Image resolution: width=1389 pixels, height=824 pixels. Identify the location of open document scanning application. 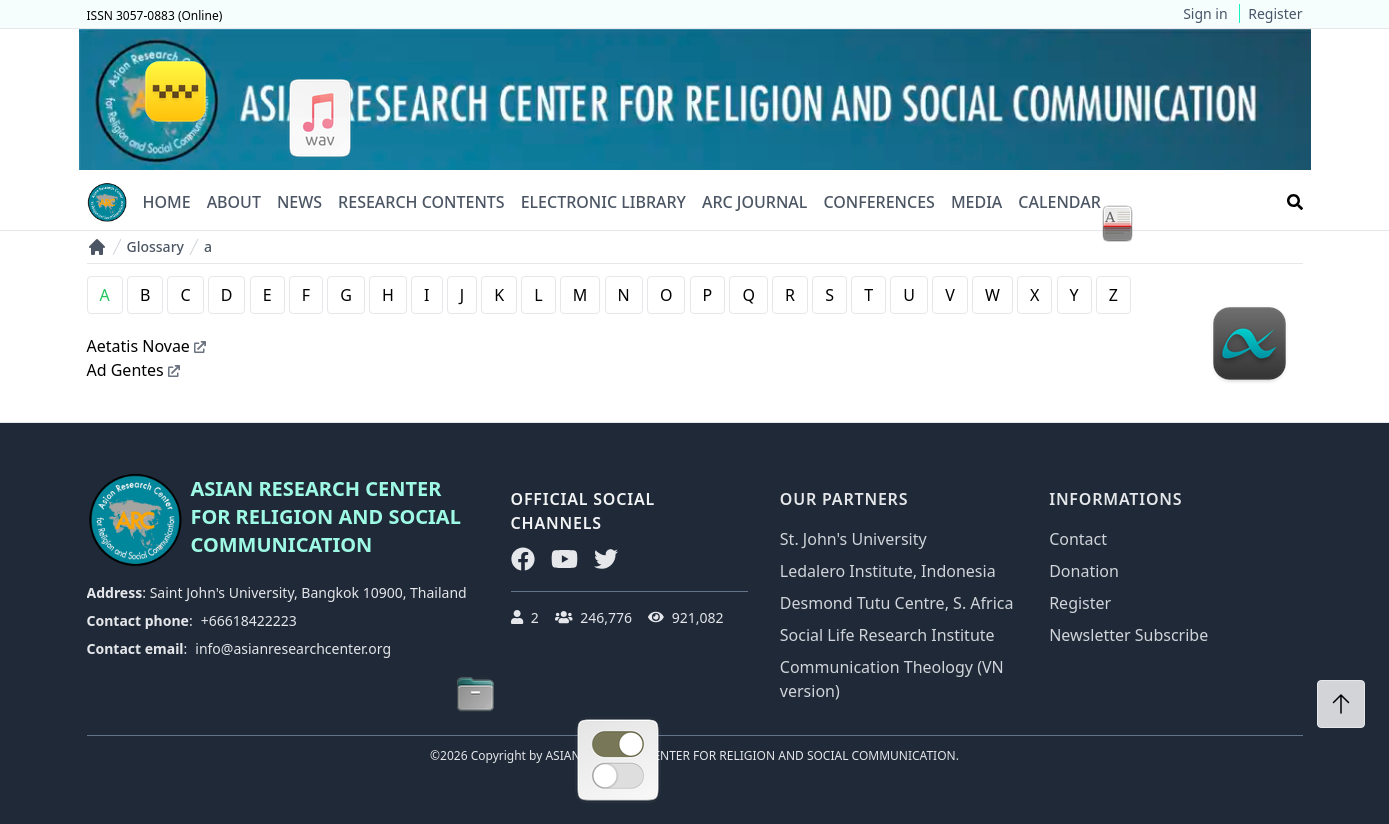
(1117, 223).